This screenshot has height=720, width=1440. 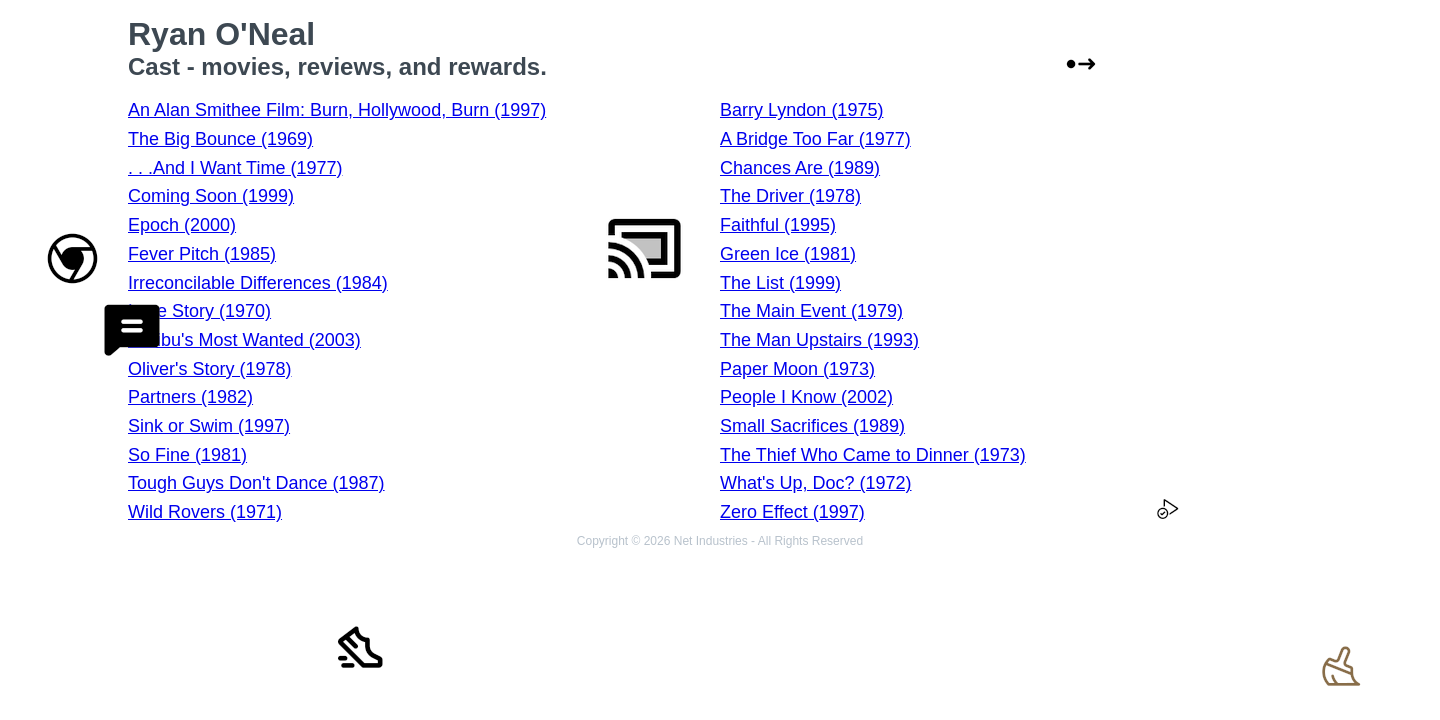 What do you see at coordinates (132, 326) in the screenshot?
I see `open chat or messaging` at bounding box center [132, 326].